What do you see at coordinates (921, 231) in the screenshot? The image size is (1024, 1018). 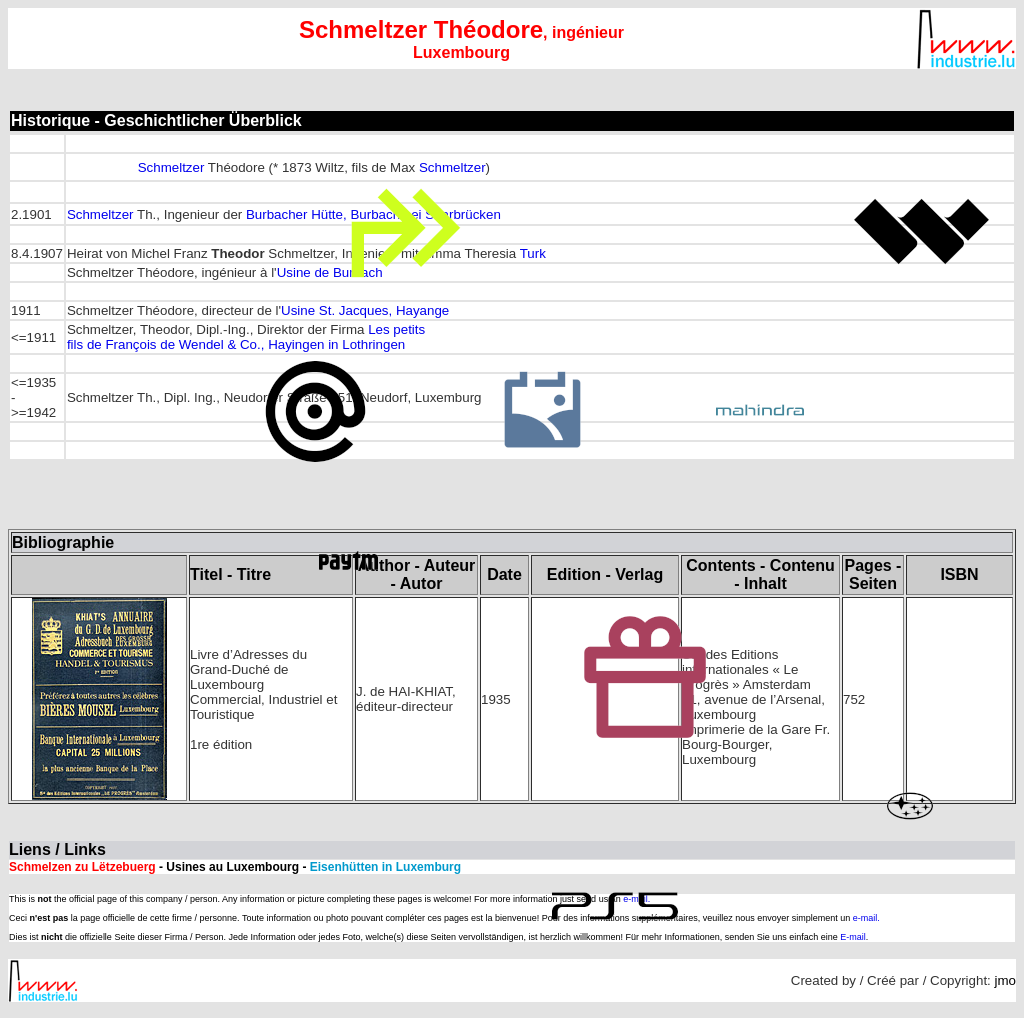 I see `wondershare brand logo` at bounding box center [921, 231].